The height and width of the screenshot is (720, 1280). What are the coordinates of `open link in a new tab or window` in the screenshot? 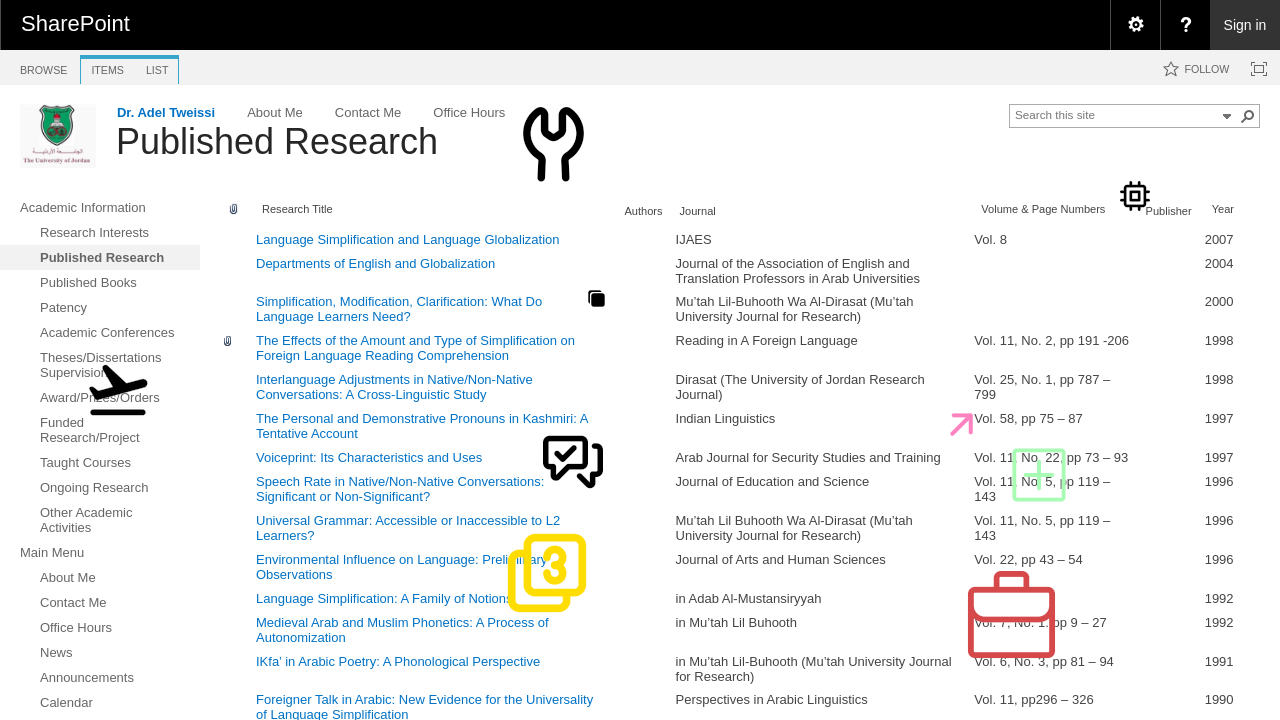 It's located at (961, 424).